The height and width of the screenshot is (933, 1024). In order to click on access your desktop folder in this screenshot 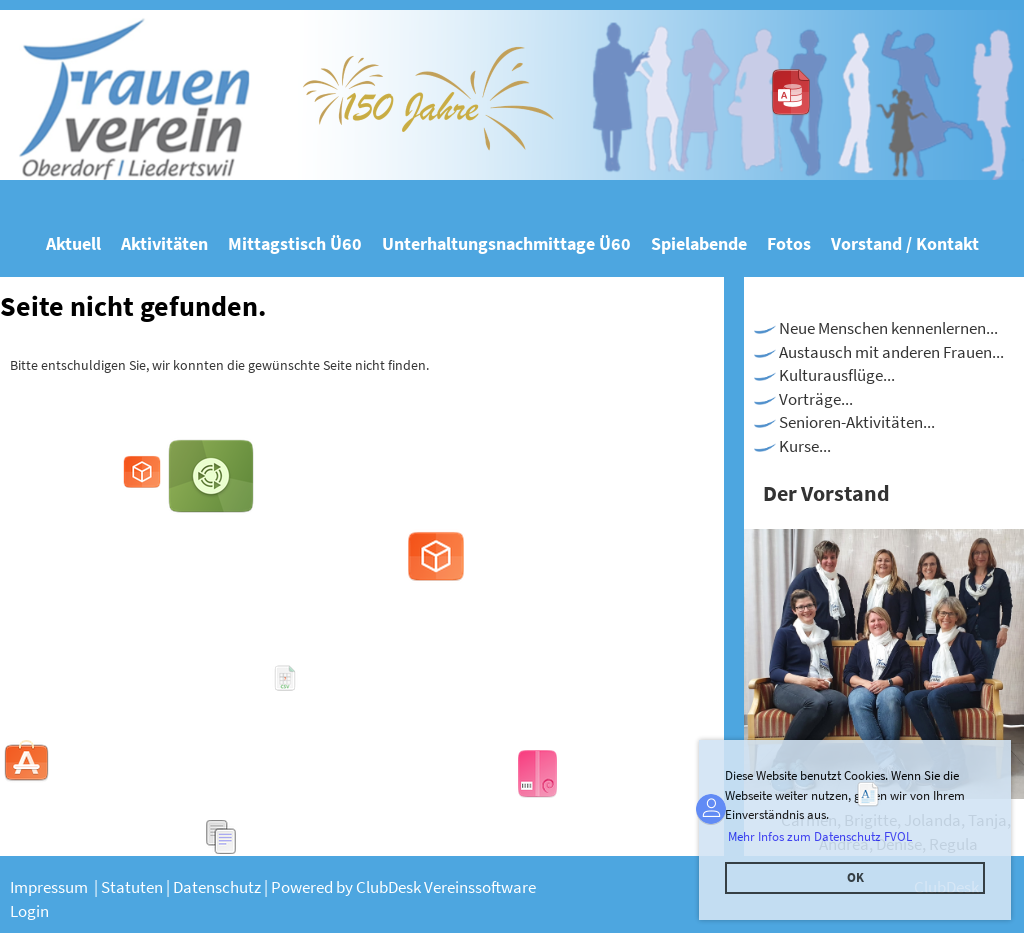, I will do `click(211, 473)`.